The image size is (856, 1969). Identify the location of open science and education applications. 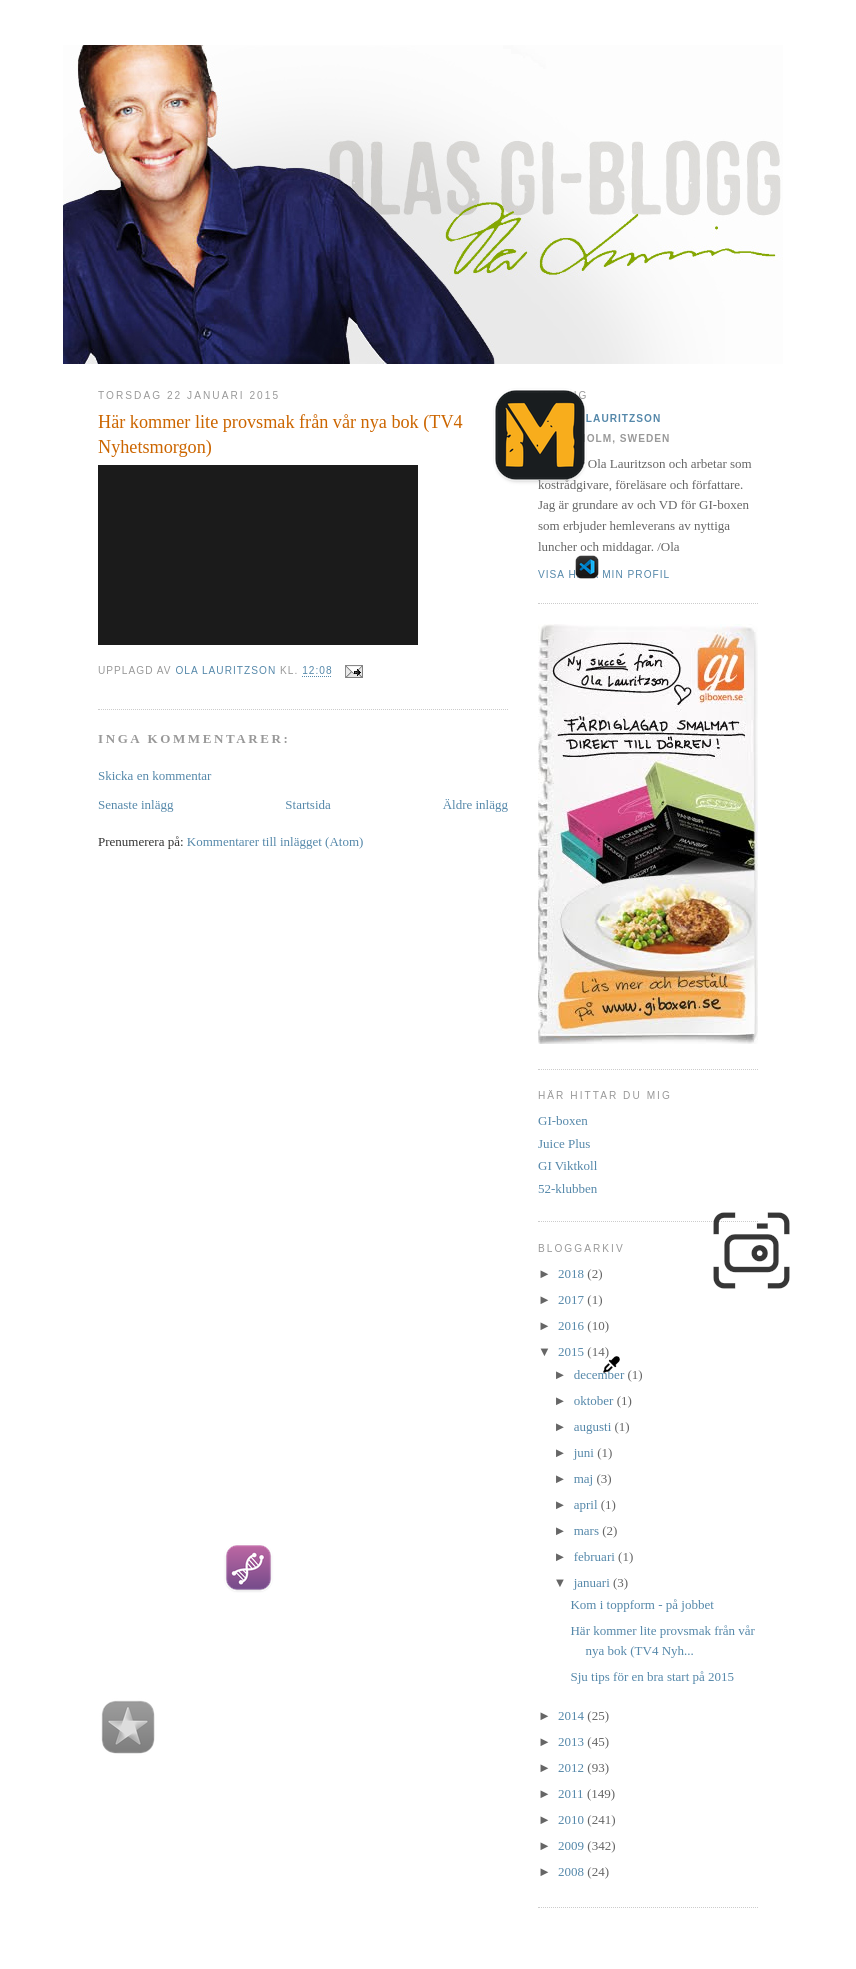
(248, 1567).